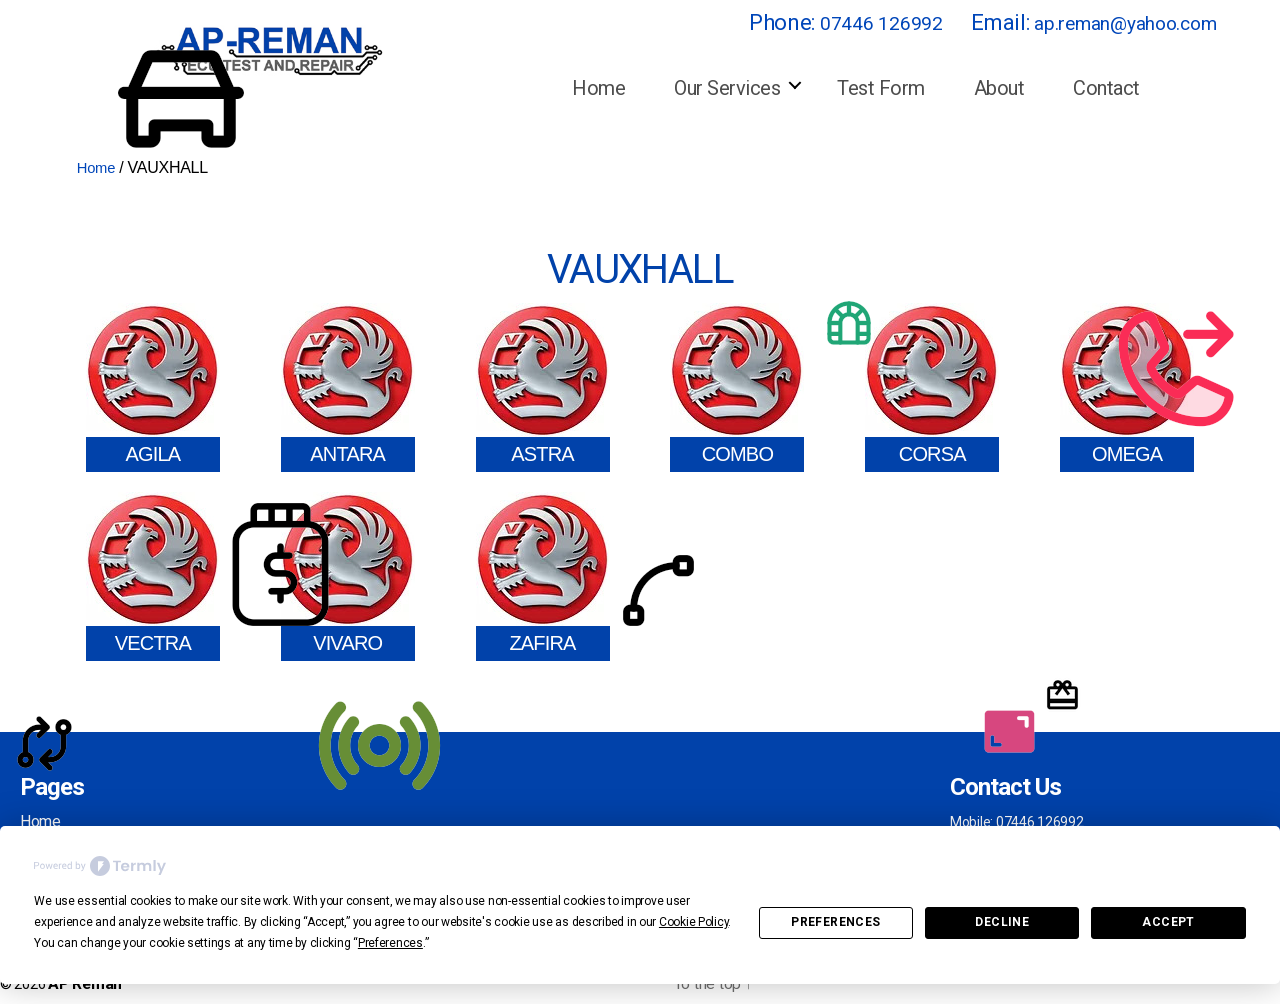  What do you see at coordinates (1009, 731) in the screenshot?
I see `enter fullscreen mode` at bounding box center [1009, 731].